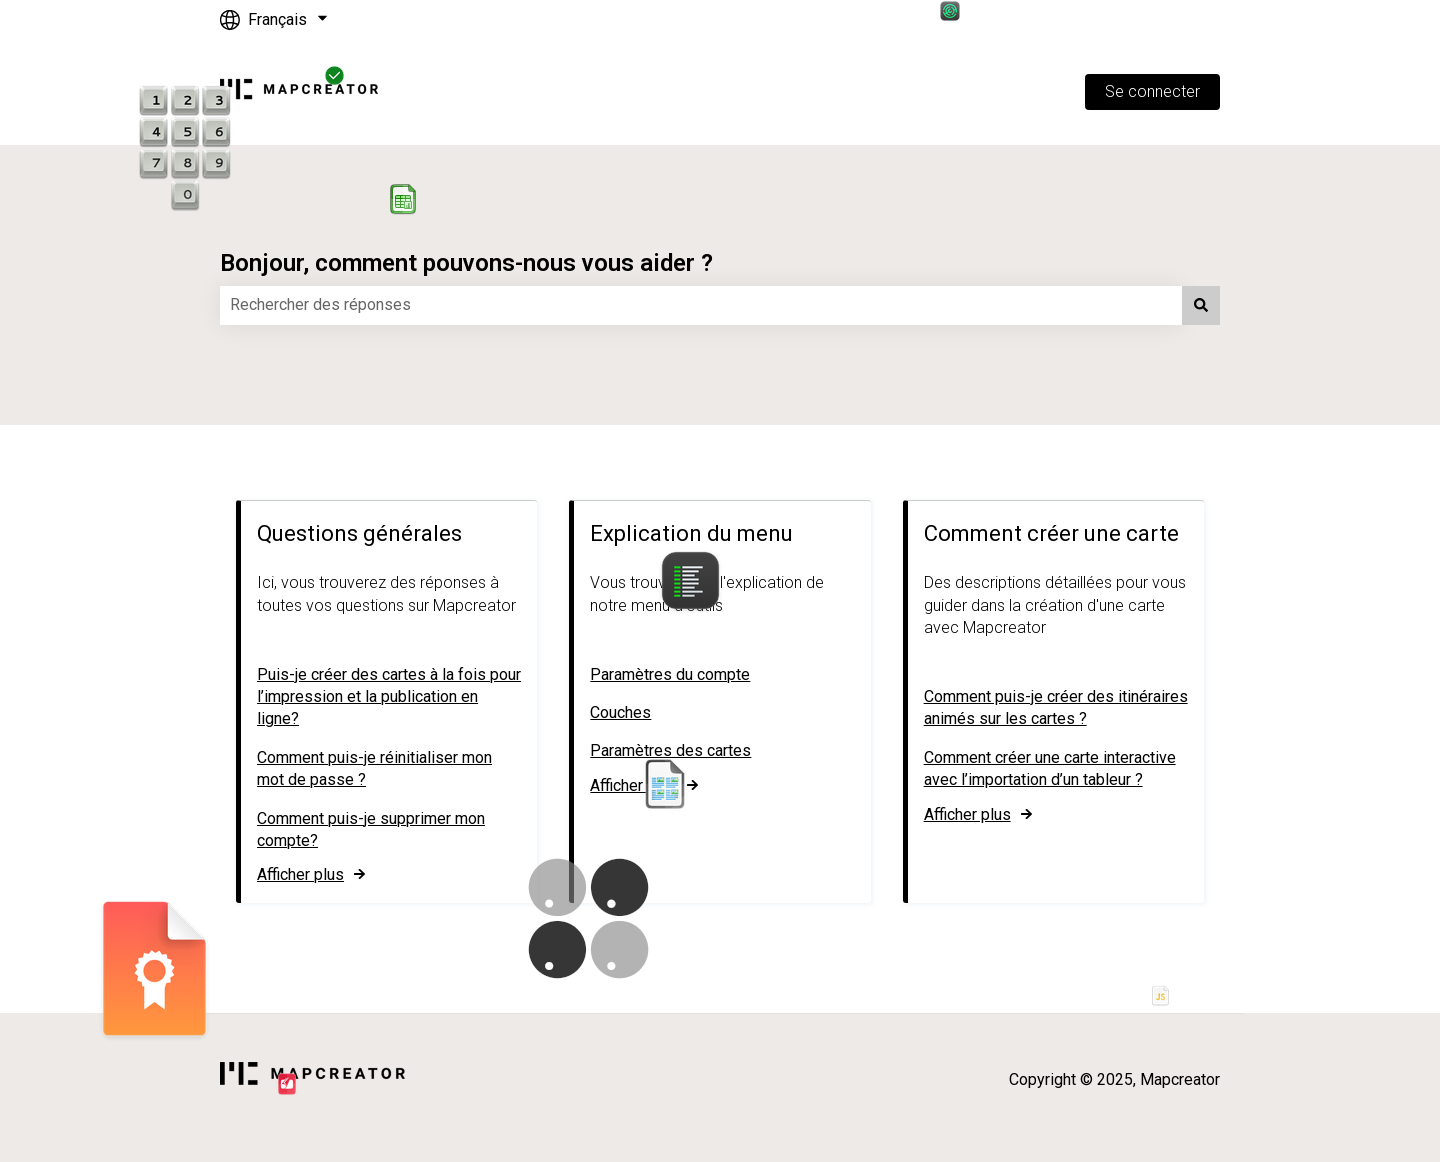 Image resolution: width=1440 pixels, height=1162 pixels. What do you see at coordinates (287, 1084) in the screenshot?
I see `postscript document file type indicator` at bounding box center [287, 1084].